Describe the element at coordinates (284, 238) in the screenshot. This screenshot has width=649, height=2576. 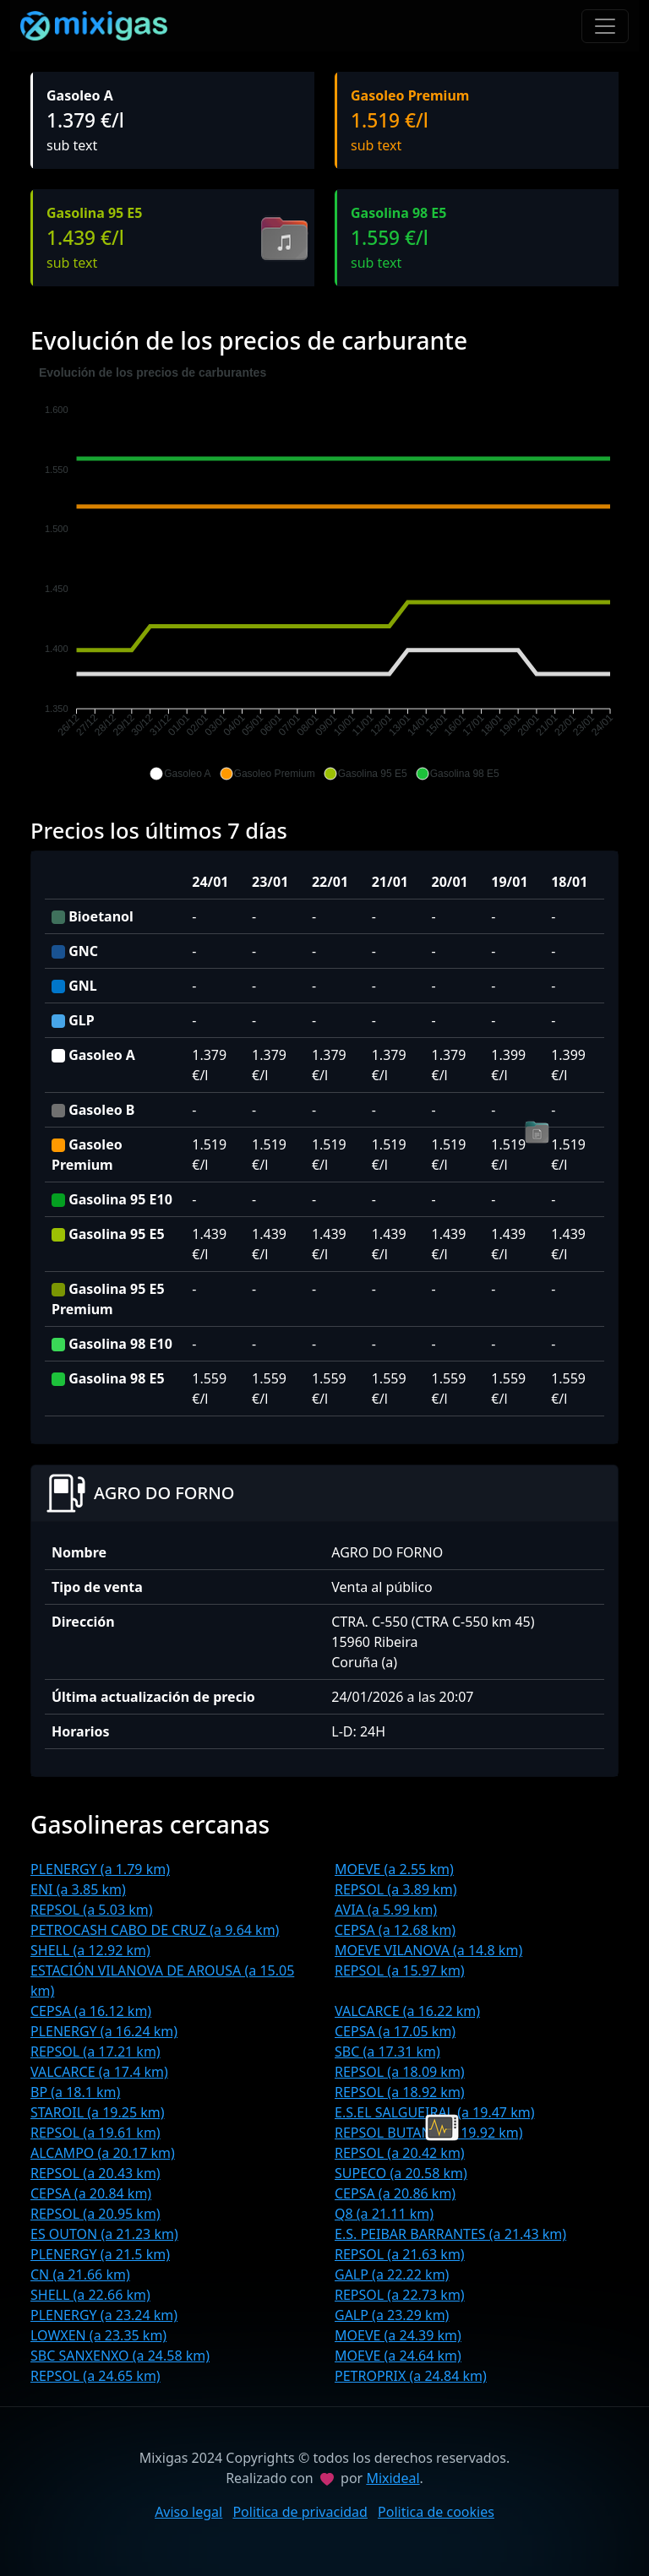
I see `open your music folder` at that location.